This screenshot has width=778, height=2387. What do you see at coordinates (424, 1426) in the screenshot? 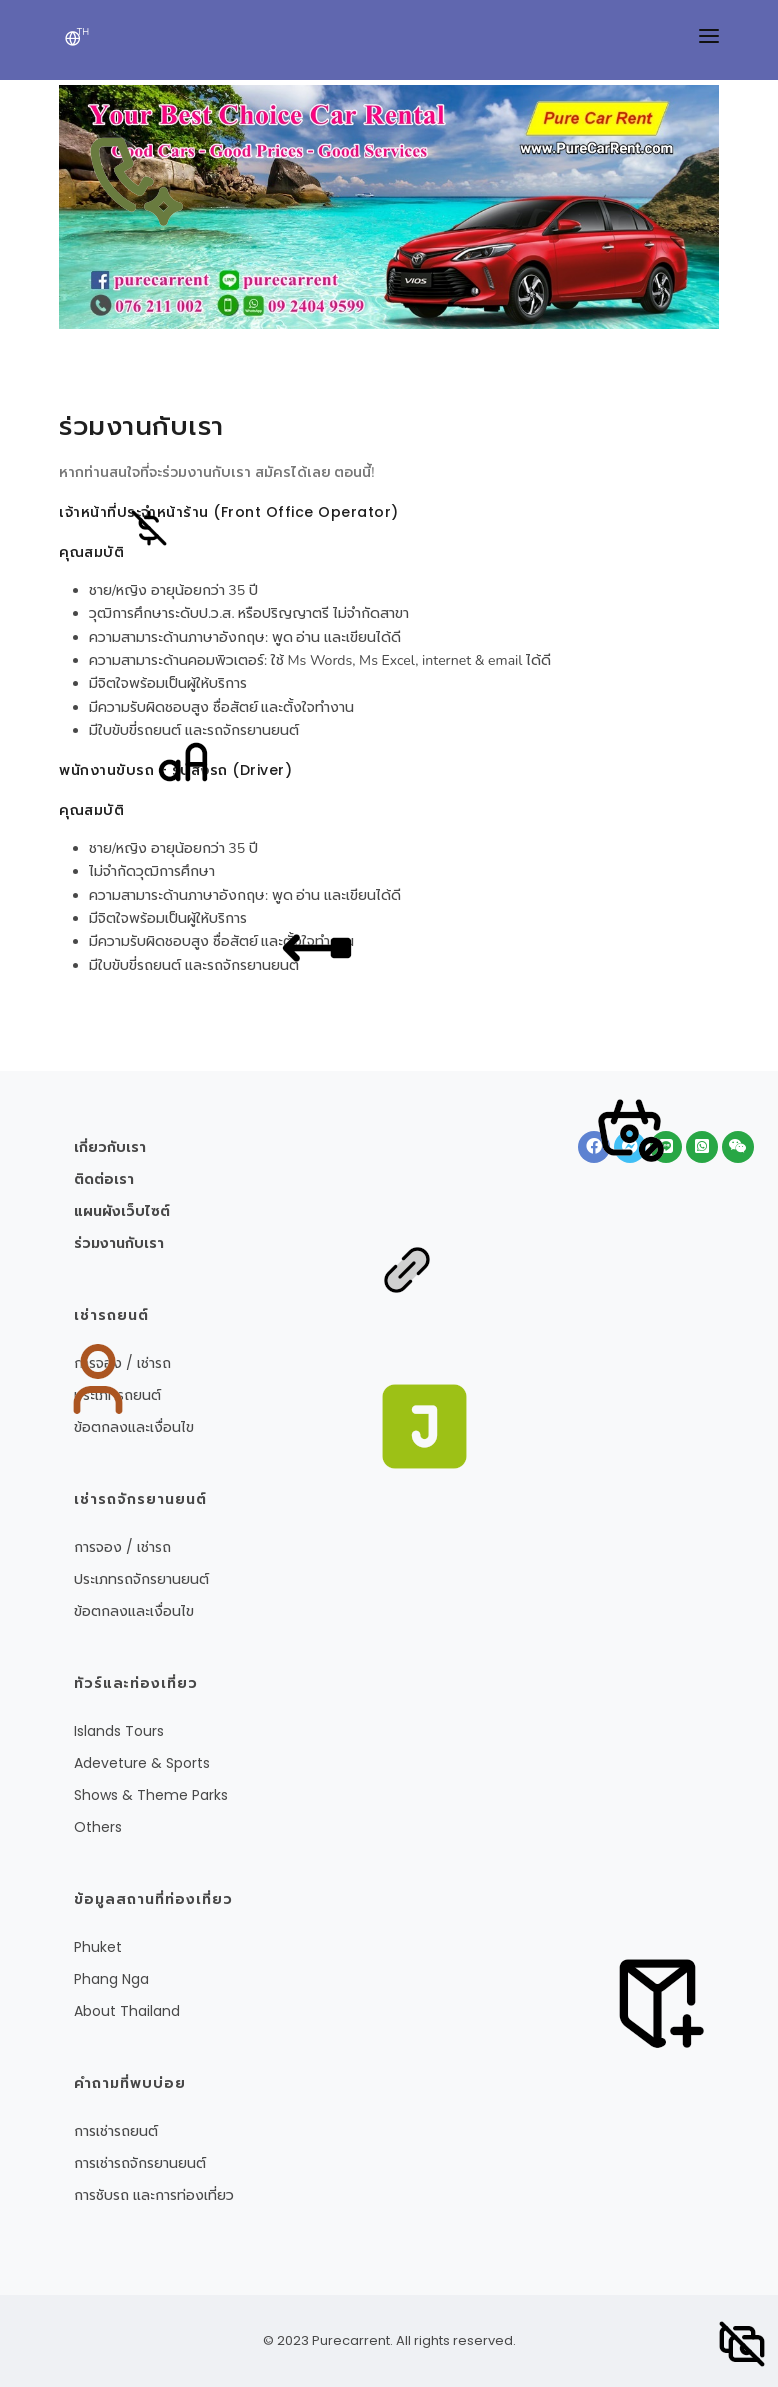
I see `indicates items or sections starting with the letter J` at bounding box center [424, 1426].